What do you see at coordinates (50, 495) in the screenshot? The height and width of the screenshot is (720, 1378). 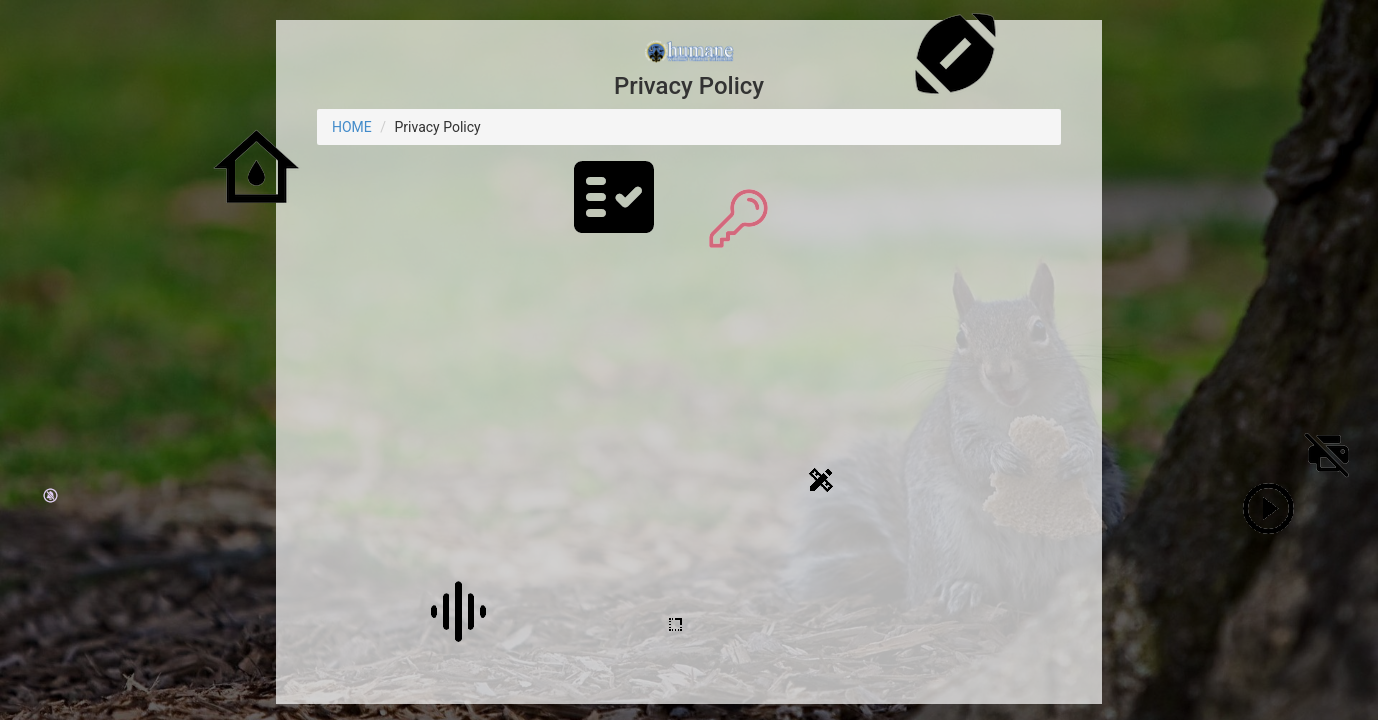 I see `mute notifications` at bounding box center [50, 495].